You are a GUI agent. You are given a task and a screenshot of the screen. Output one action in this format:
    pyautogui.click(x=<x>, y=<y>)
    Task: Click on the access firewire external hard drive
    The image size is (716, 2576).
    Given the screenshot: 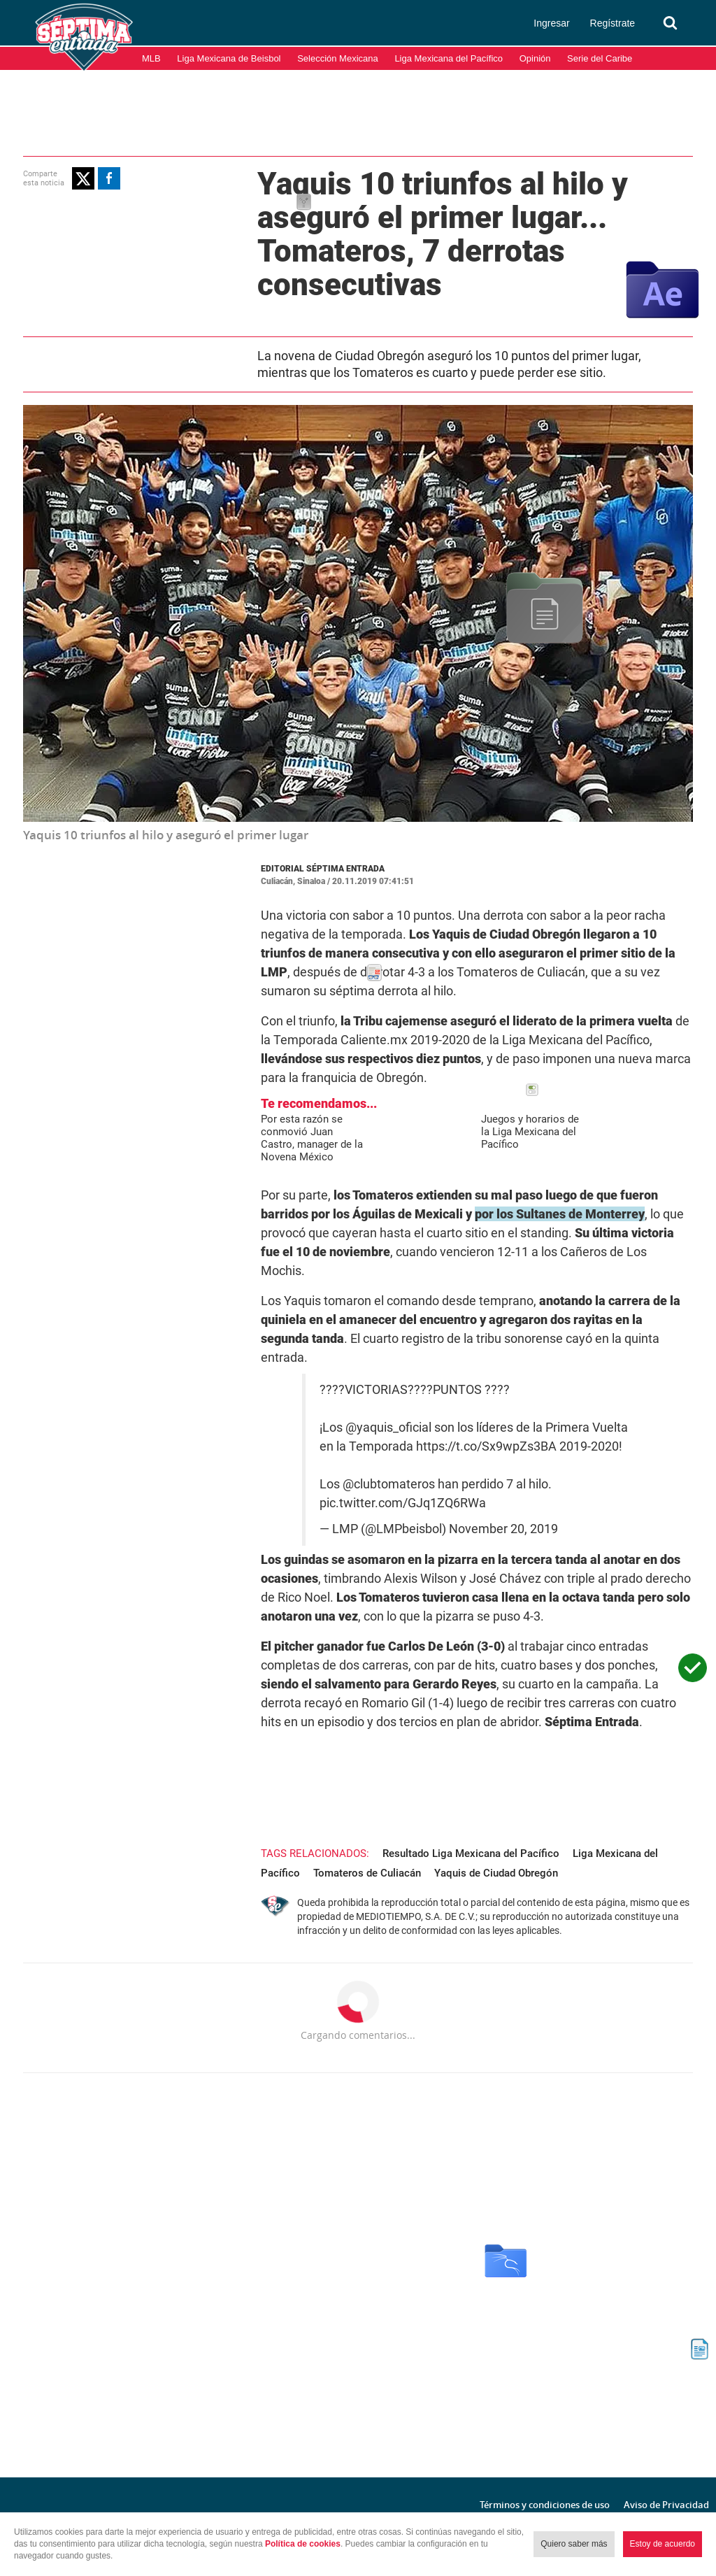 What is the action you would take?
    pyautogui.click(x=303, y=201)
    